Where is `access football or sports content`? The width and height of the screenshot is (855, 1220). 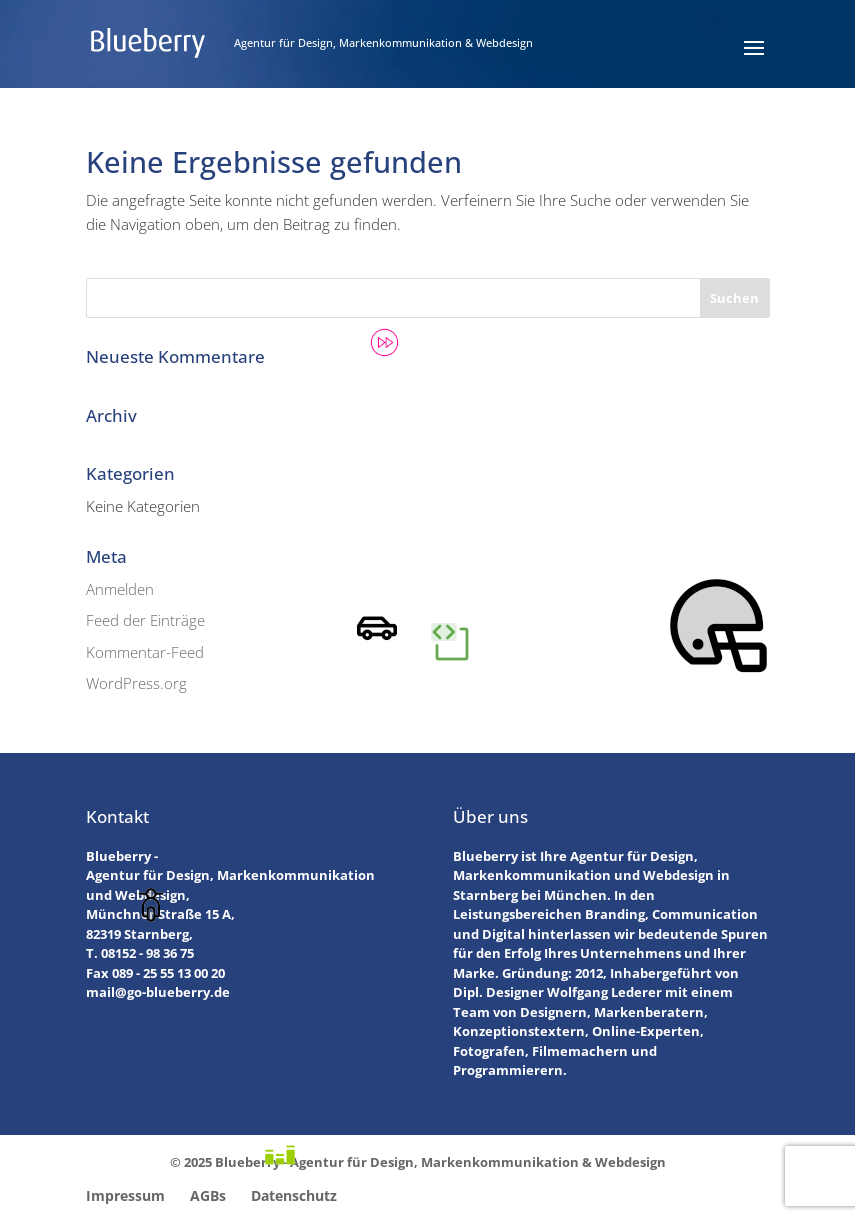
access football or sports content is located at coordinates (718, 627).